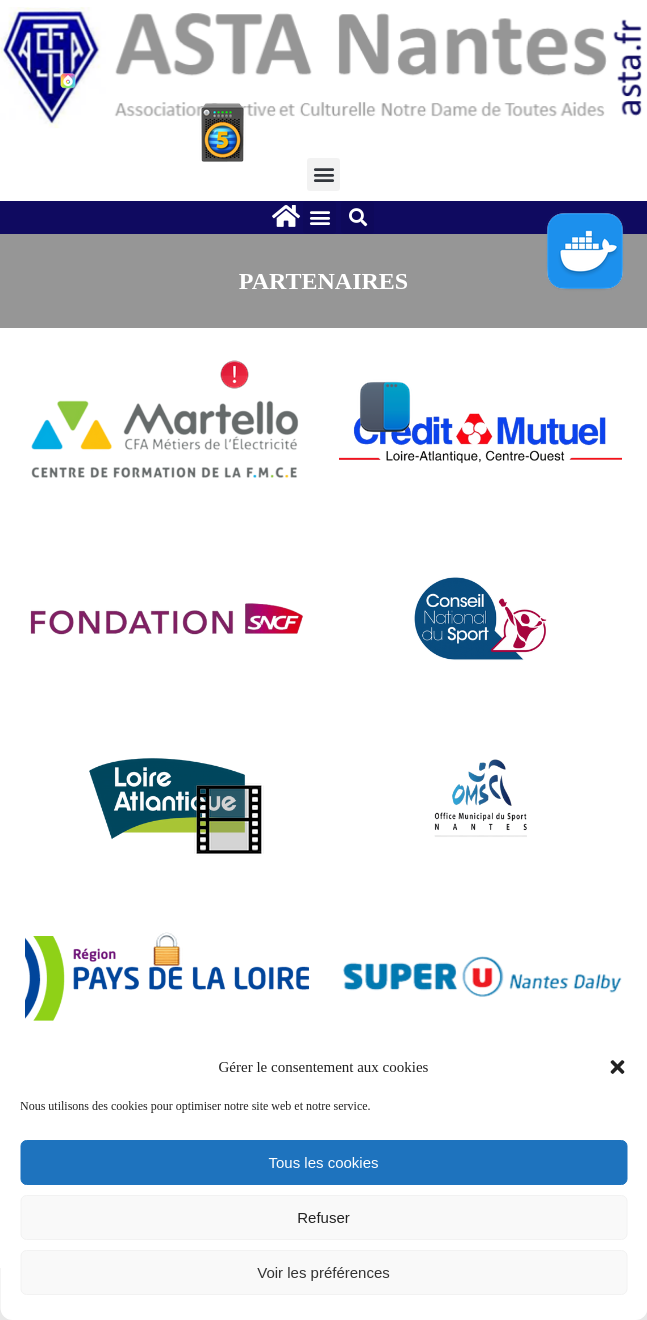 This screenshot has height=1320, width=647. Describe the element at coordinates (68, 81) in the screenshot. I see `open display color and calibration settings` at that location.